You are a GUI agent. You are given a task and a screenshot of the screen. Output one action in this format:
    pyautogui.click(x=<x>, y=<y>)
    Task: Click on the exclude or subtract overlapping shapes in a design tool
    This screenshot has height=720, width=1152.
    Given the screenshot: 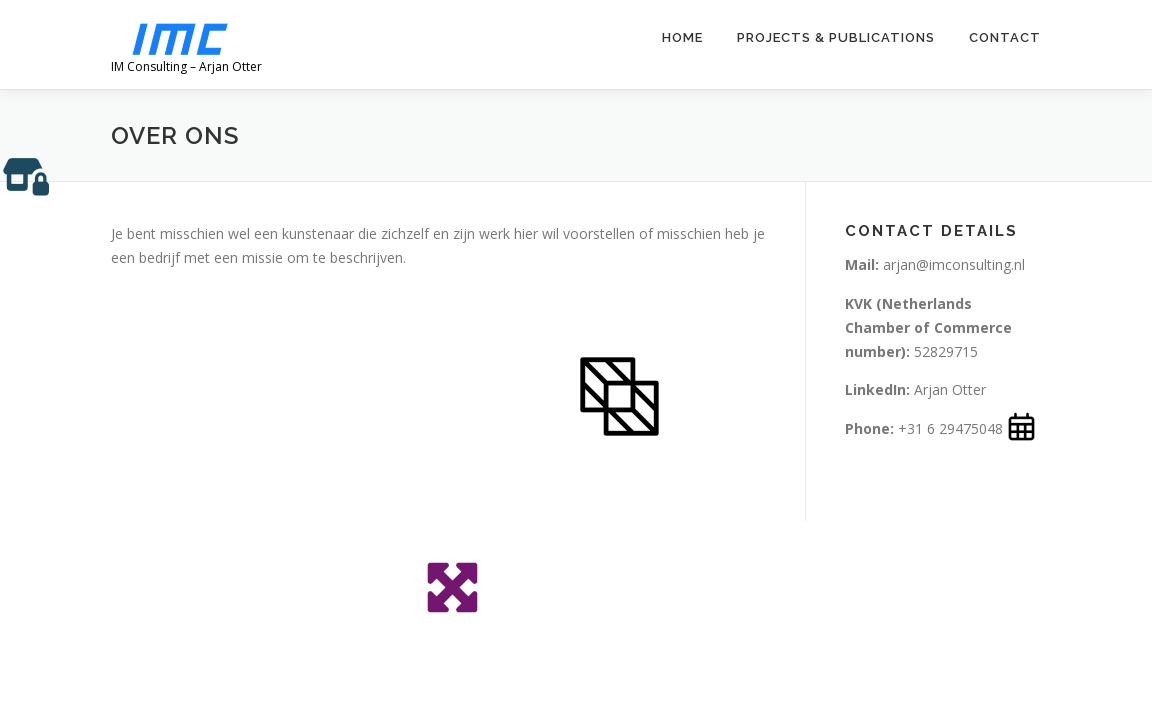 What is the action you would take?
    pyautogui.click(x=619, y=396)
    